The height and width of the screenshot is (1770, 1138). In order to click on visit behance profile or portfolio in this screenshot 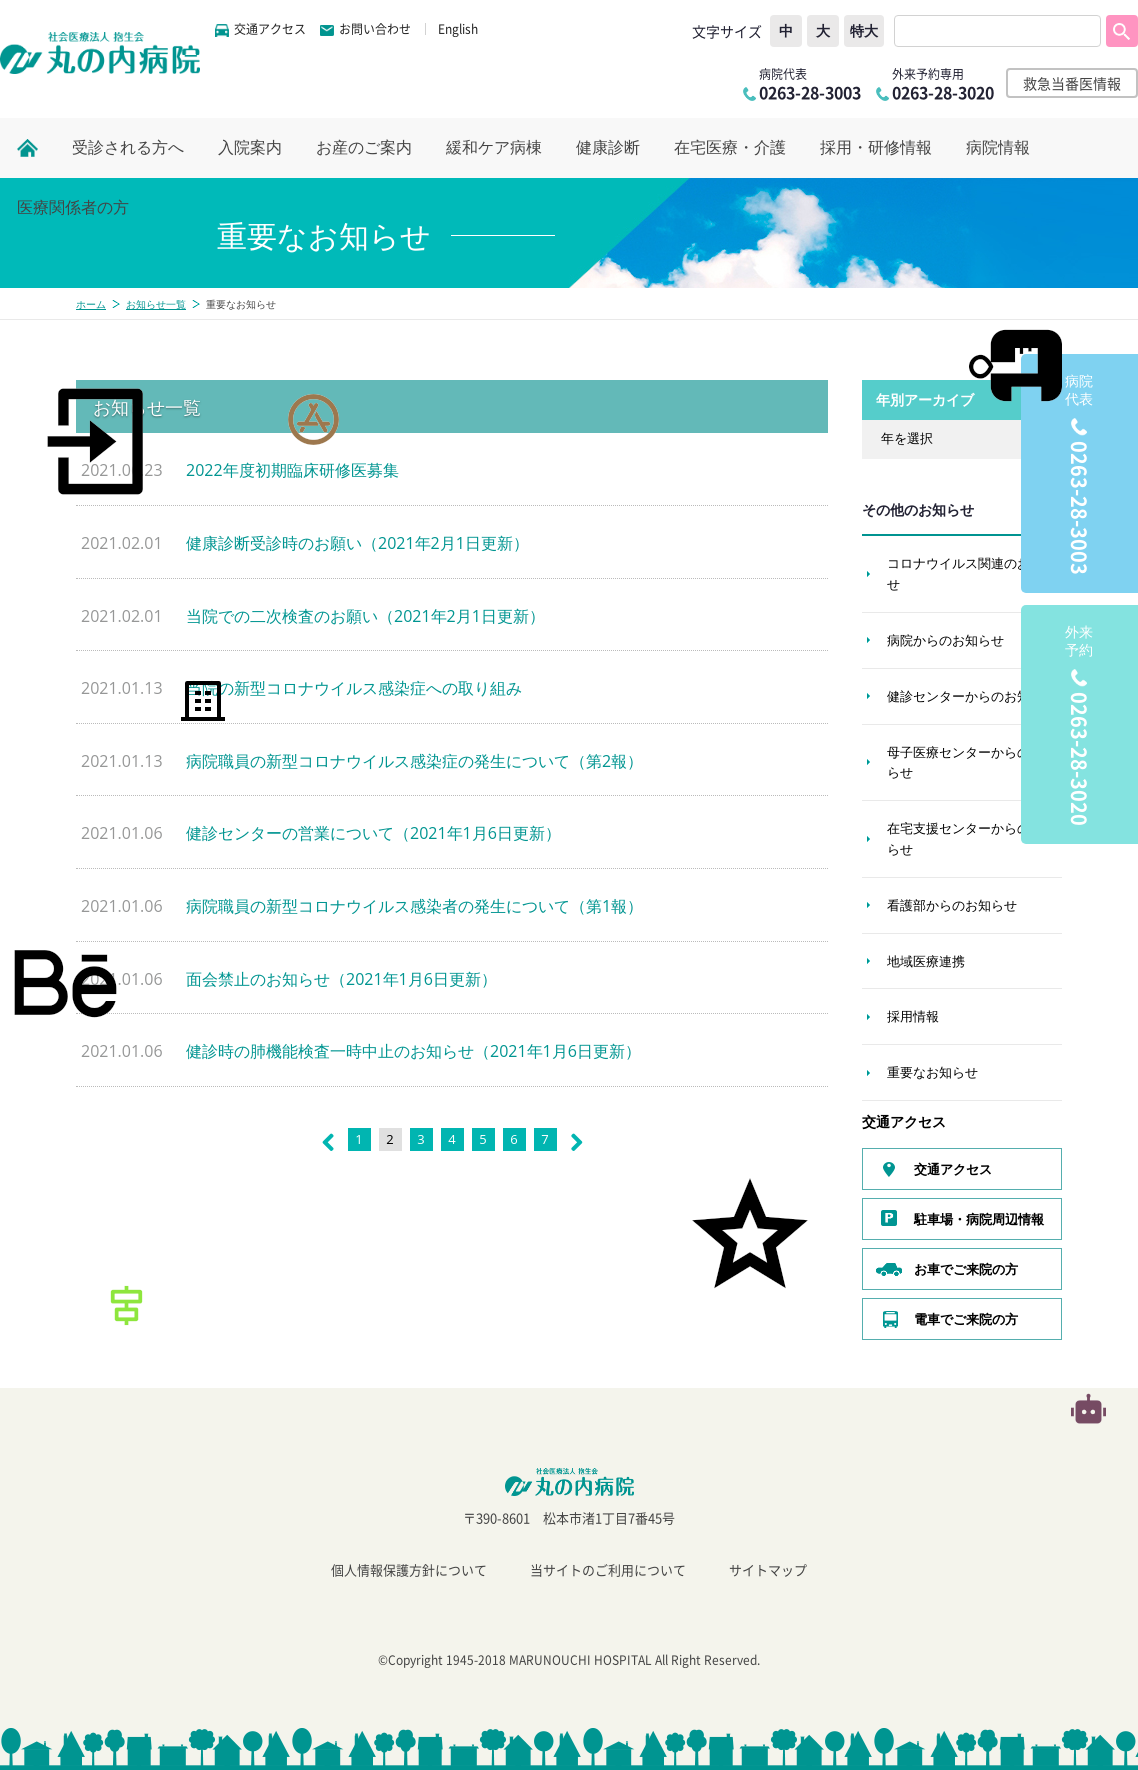, I will do `click(65, 982)`.